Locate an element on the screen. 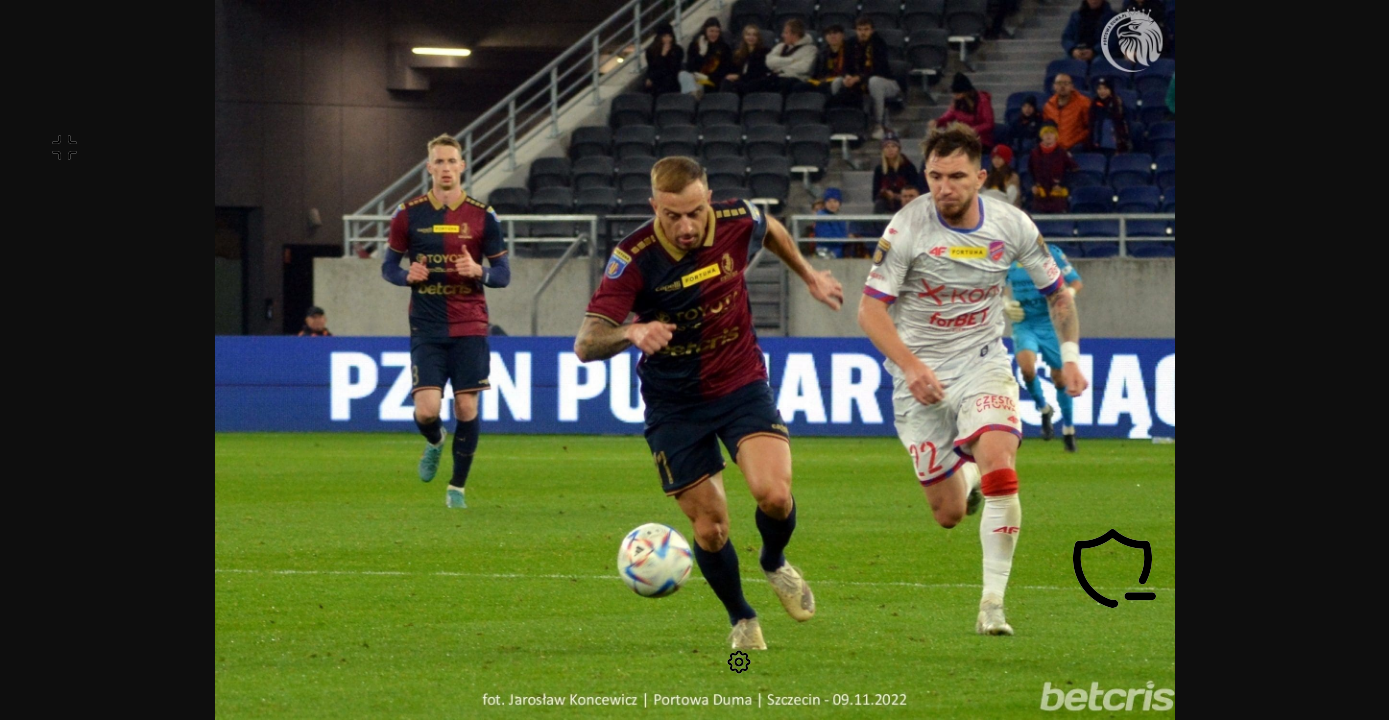 The height and width of the screenshot is (720, 1389). access app or system settings is located at coordinates (739, 662).